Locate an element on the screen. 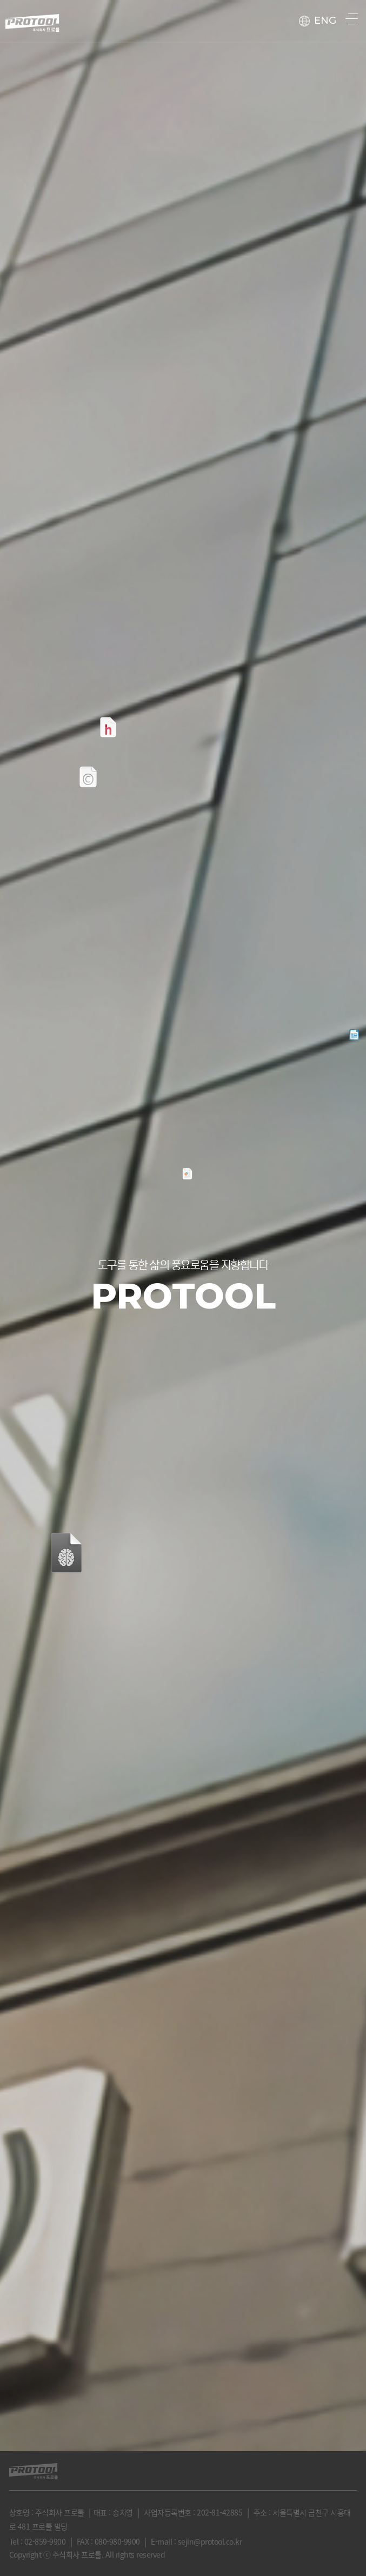 This screenshot has width=366, height=2576. a DICOM medical imaging file is located at coordinates (66, 1553).